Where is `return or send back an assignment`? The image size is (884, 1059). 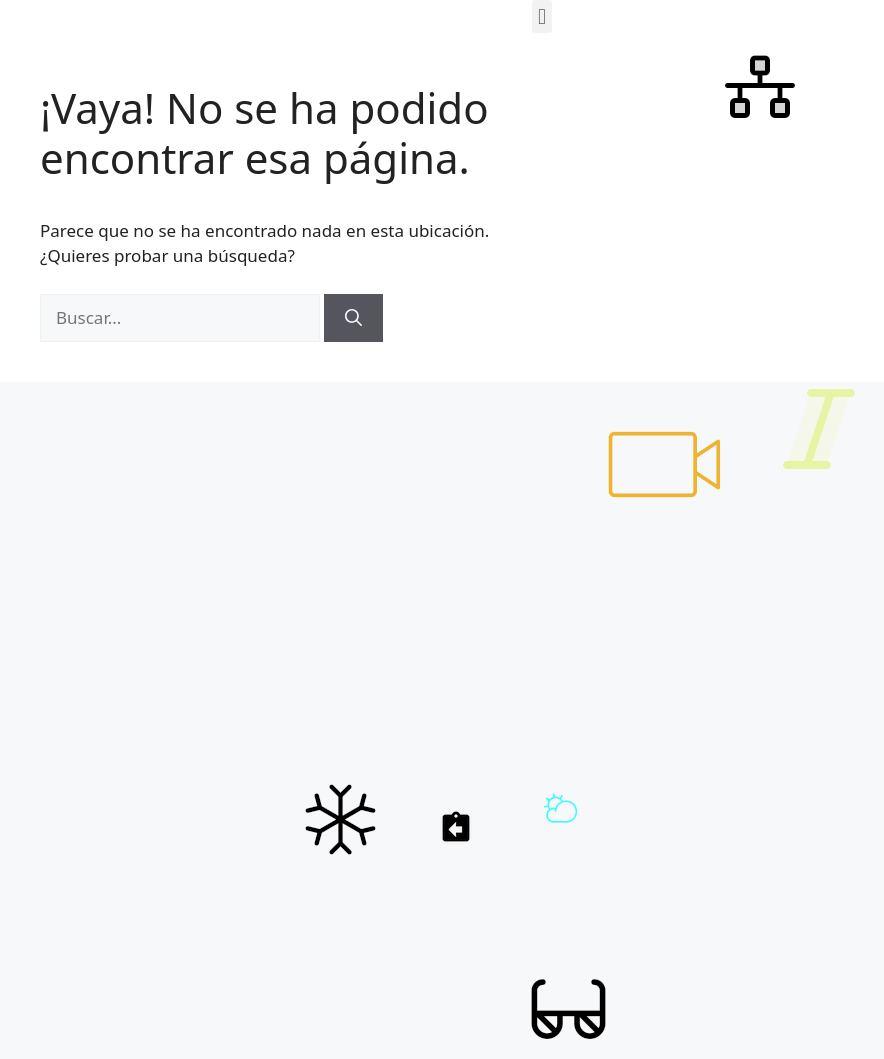 return or send back an assignment is located at coordinates (456, 828).